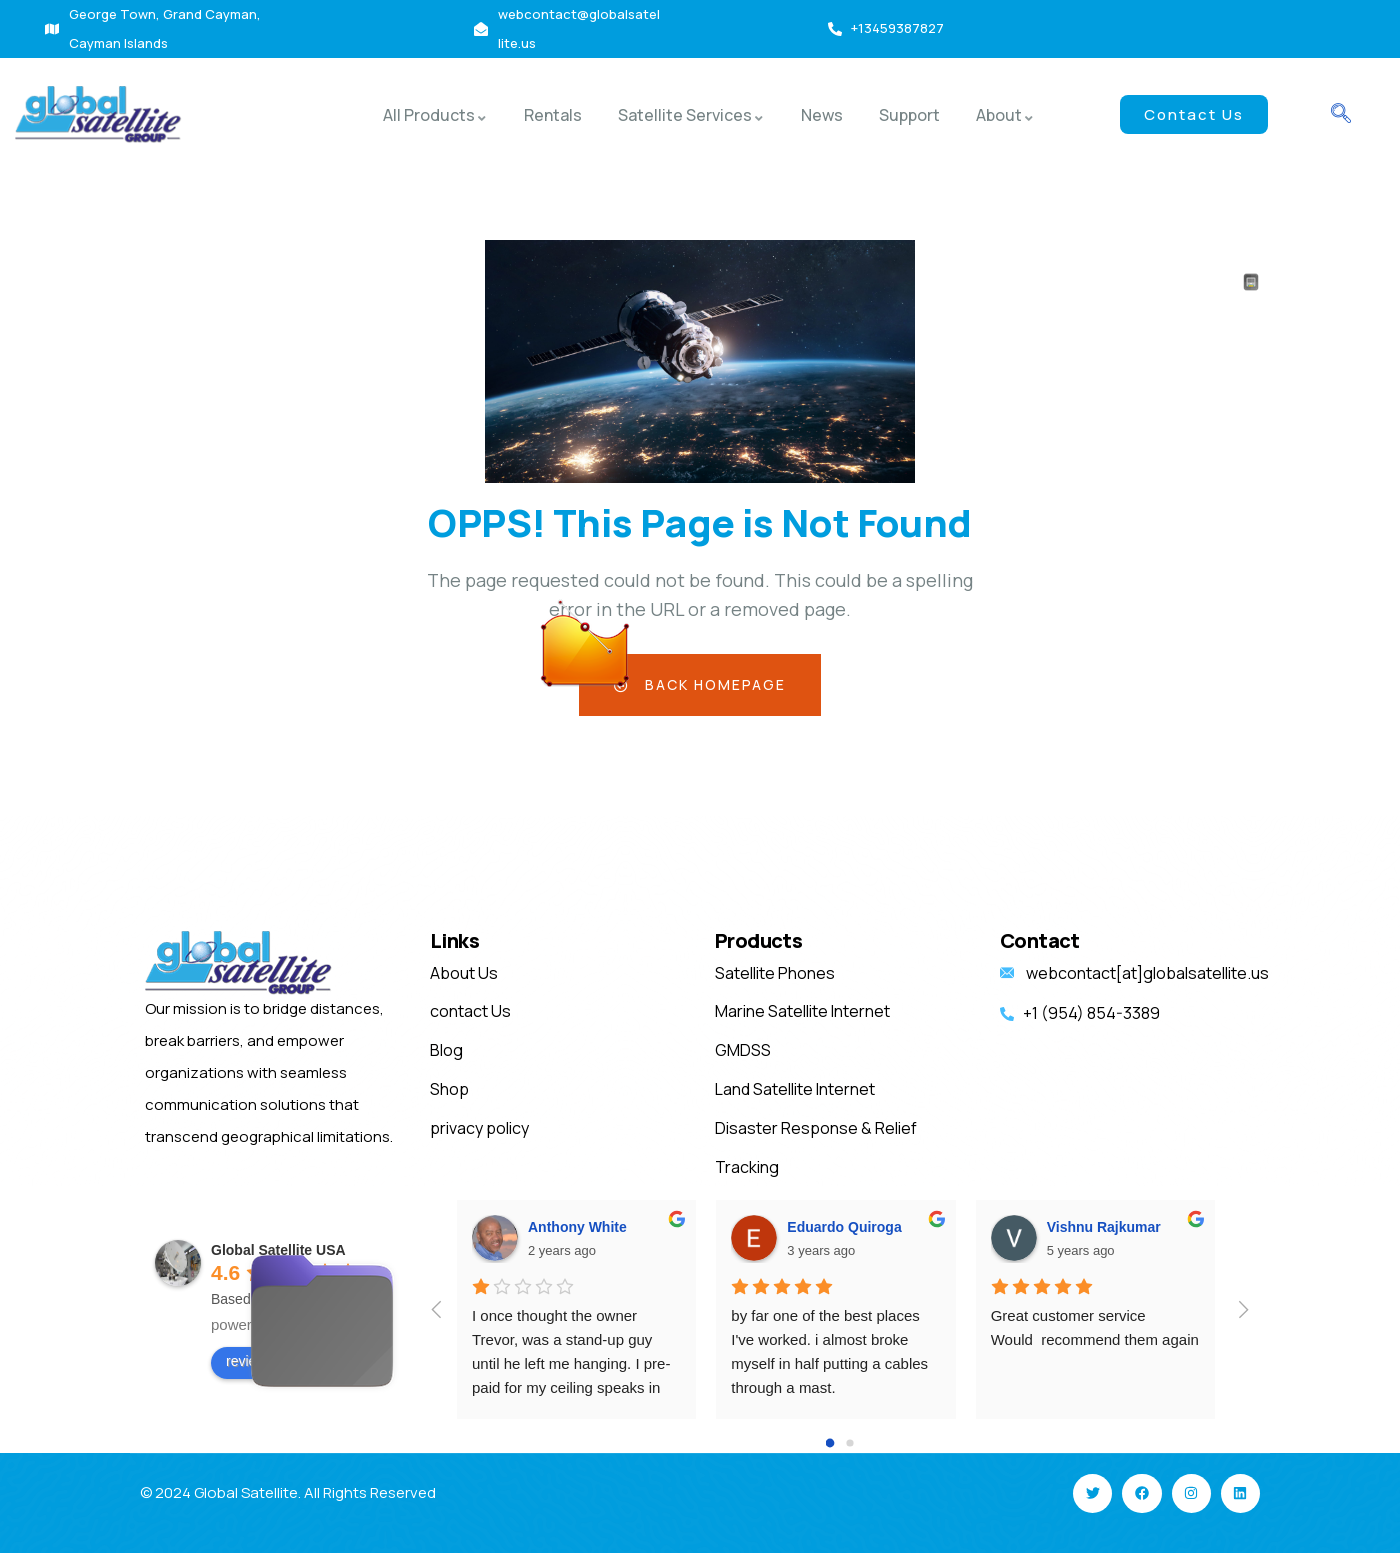 Image resolution: width=1400 pixels, height=1553 pixels. I want to click on open a folder to view its contents, so click(322, 1321).